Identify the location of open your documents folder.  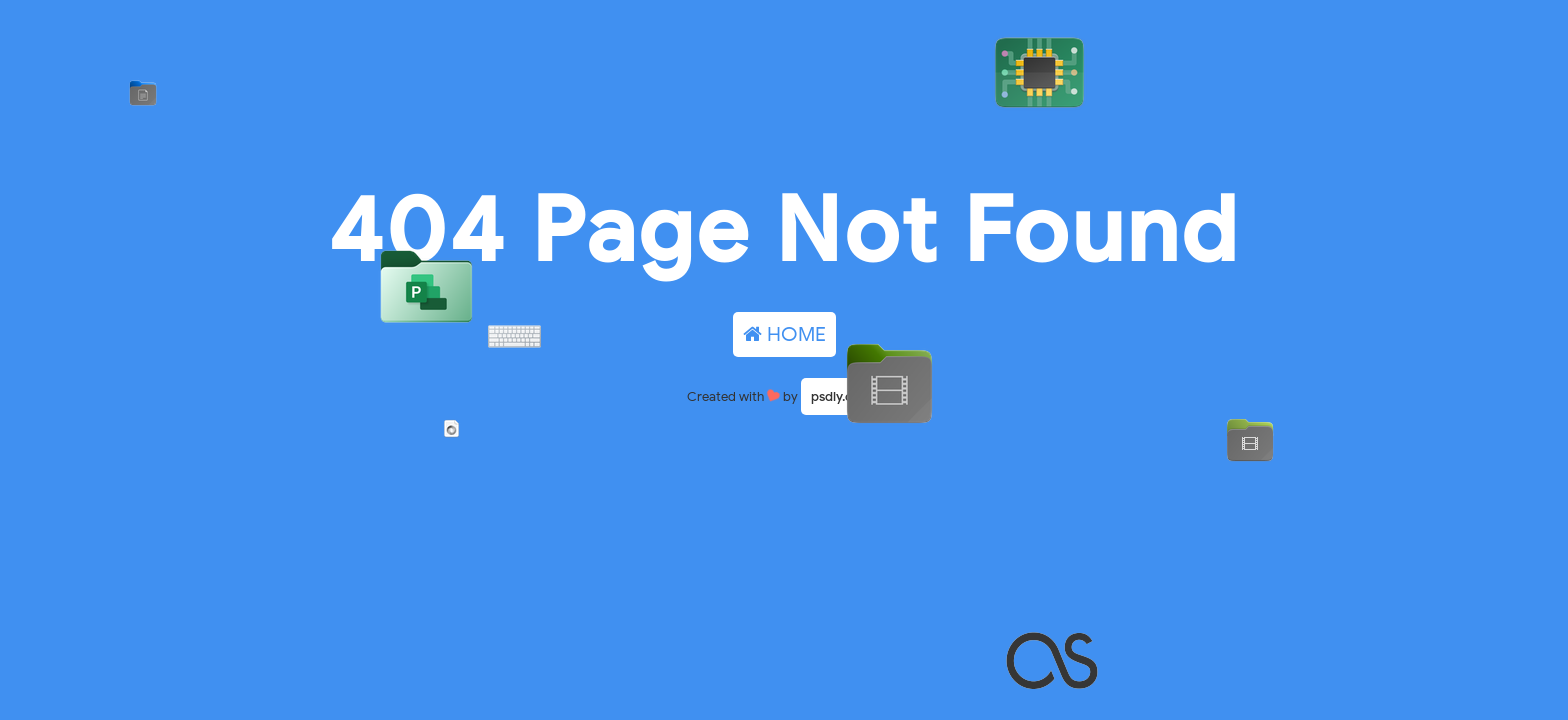
(143, 93).